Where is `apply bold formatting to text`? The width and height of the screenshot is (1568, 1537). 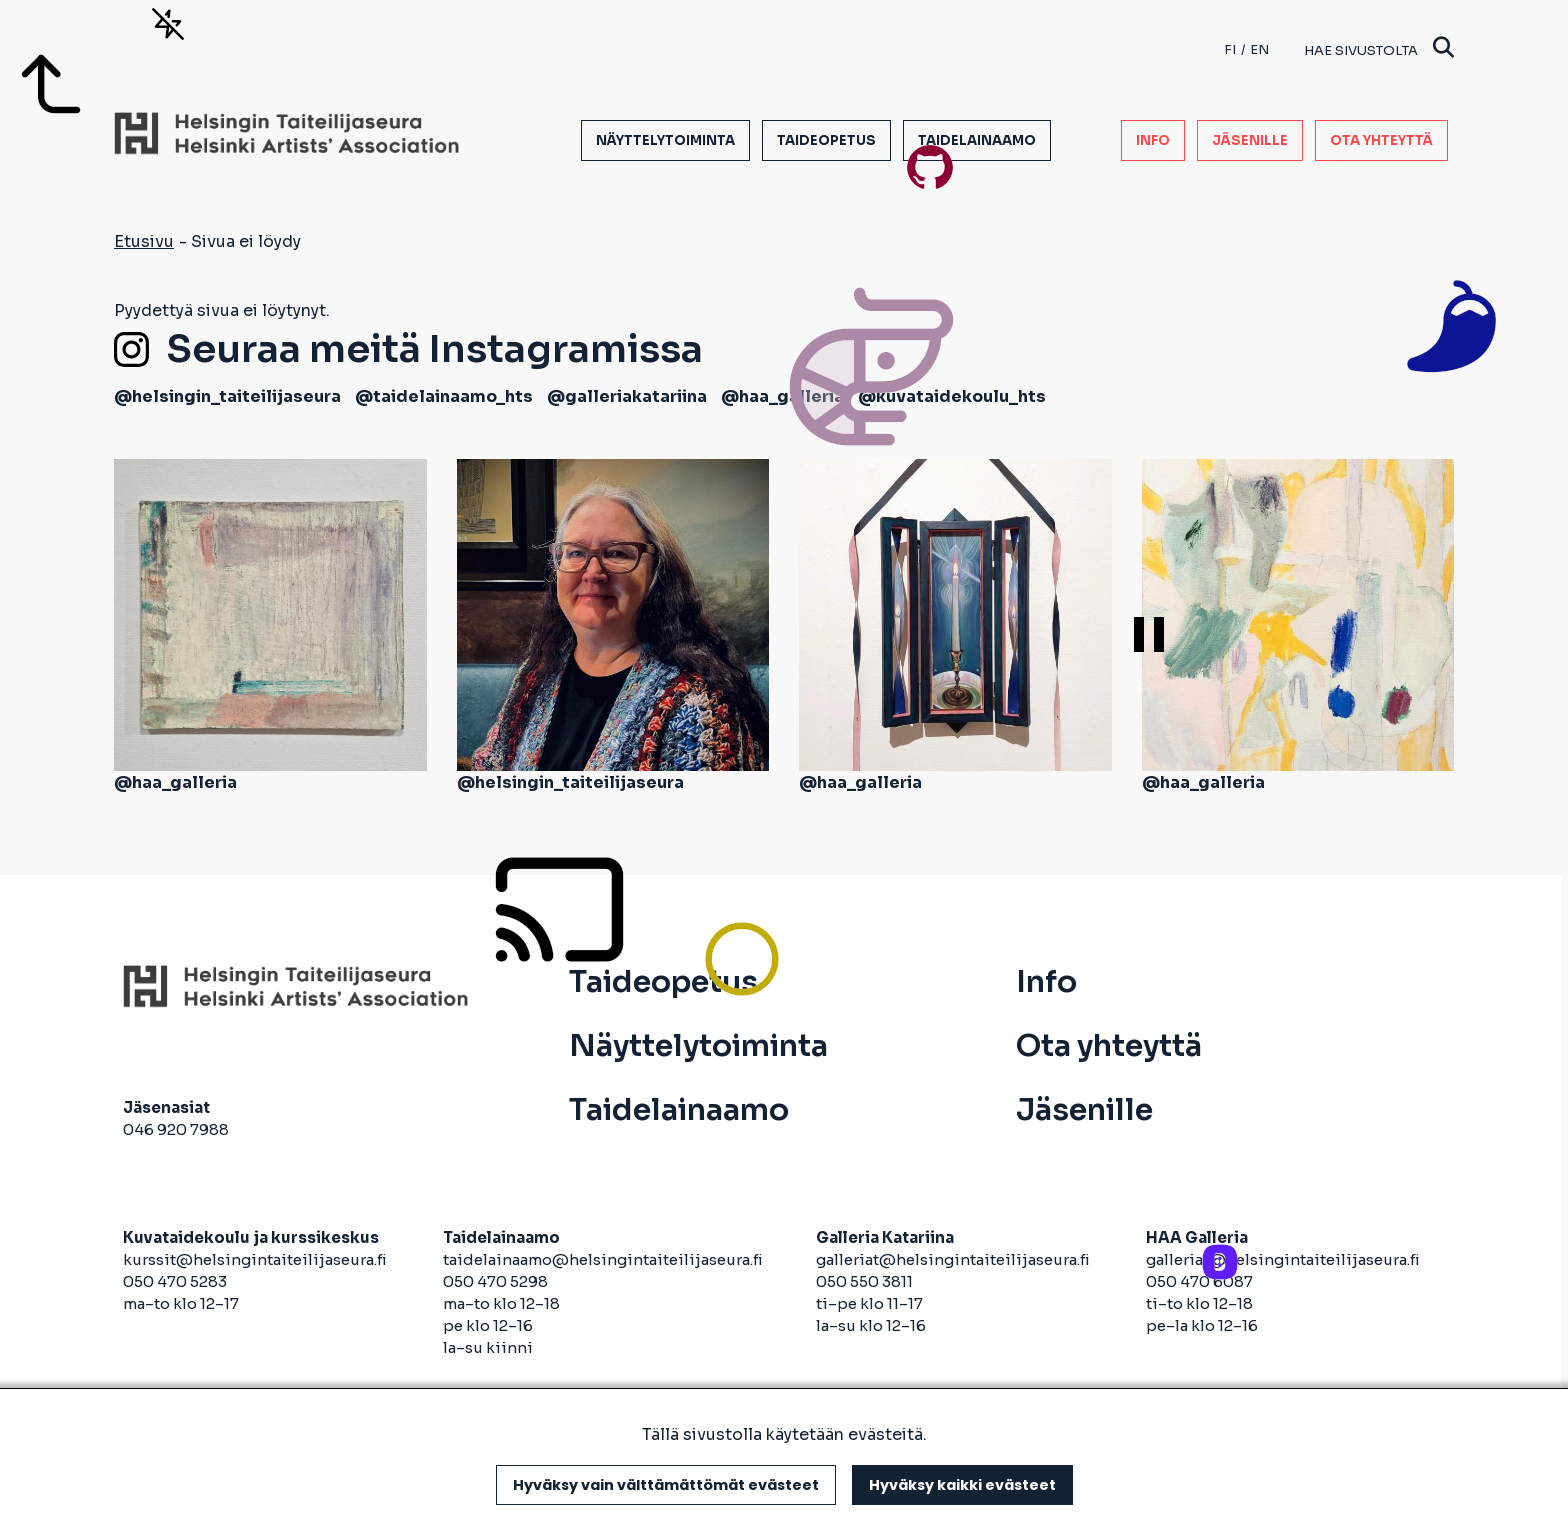
apply bold formatting to text is located at coordinates (1220, 1262).